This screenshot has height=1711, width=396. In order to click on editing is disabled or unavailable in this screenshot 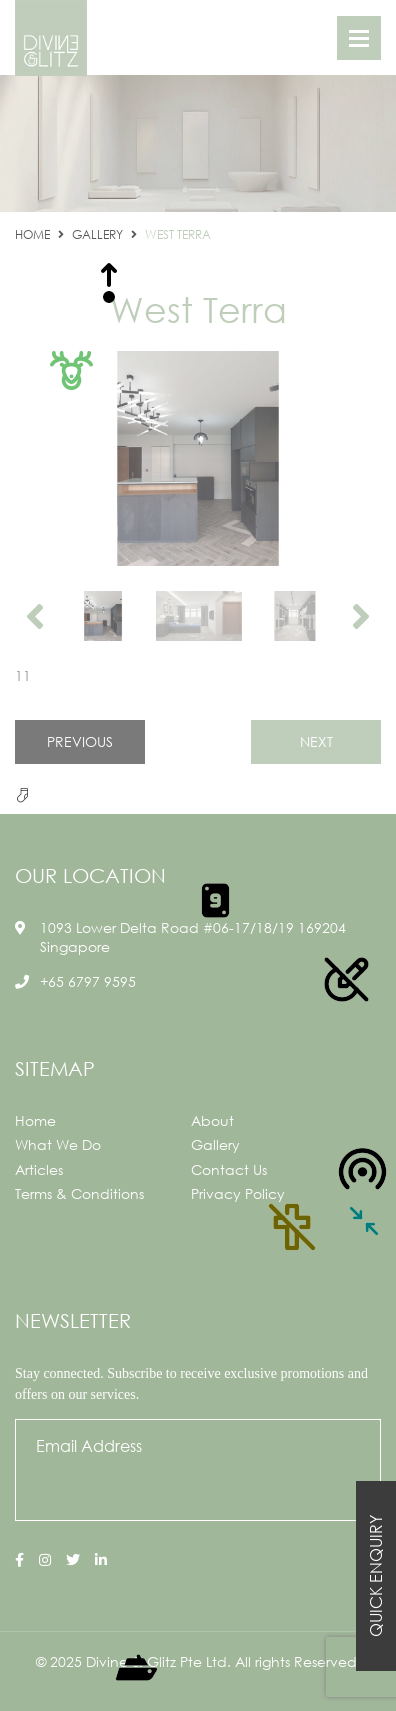, I will do `click(346, 979)`.